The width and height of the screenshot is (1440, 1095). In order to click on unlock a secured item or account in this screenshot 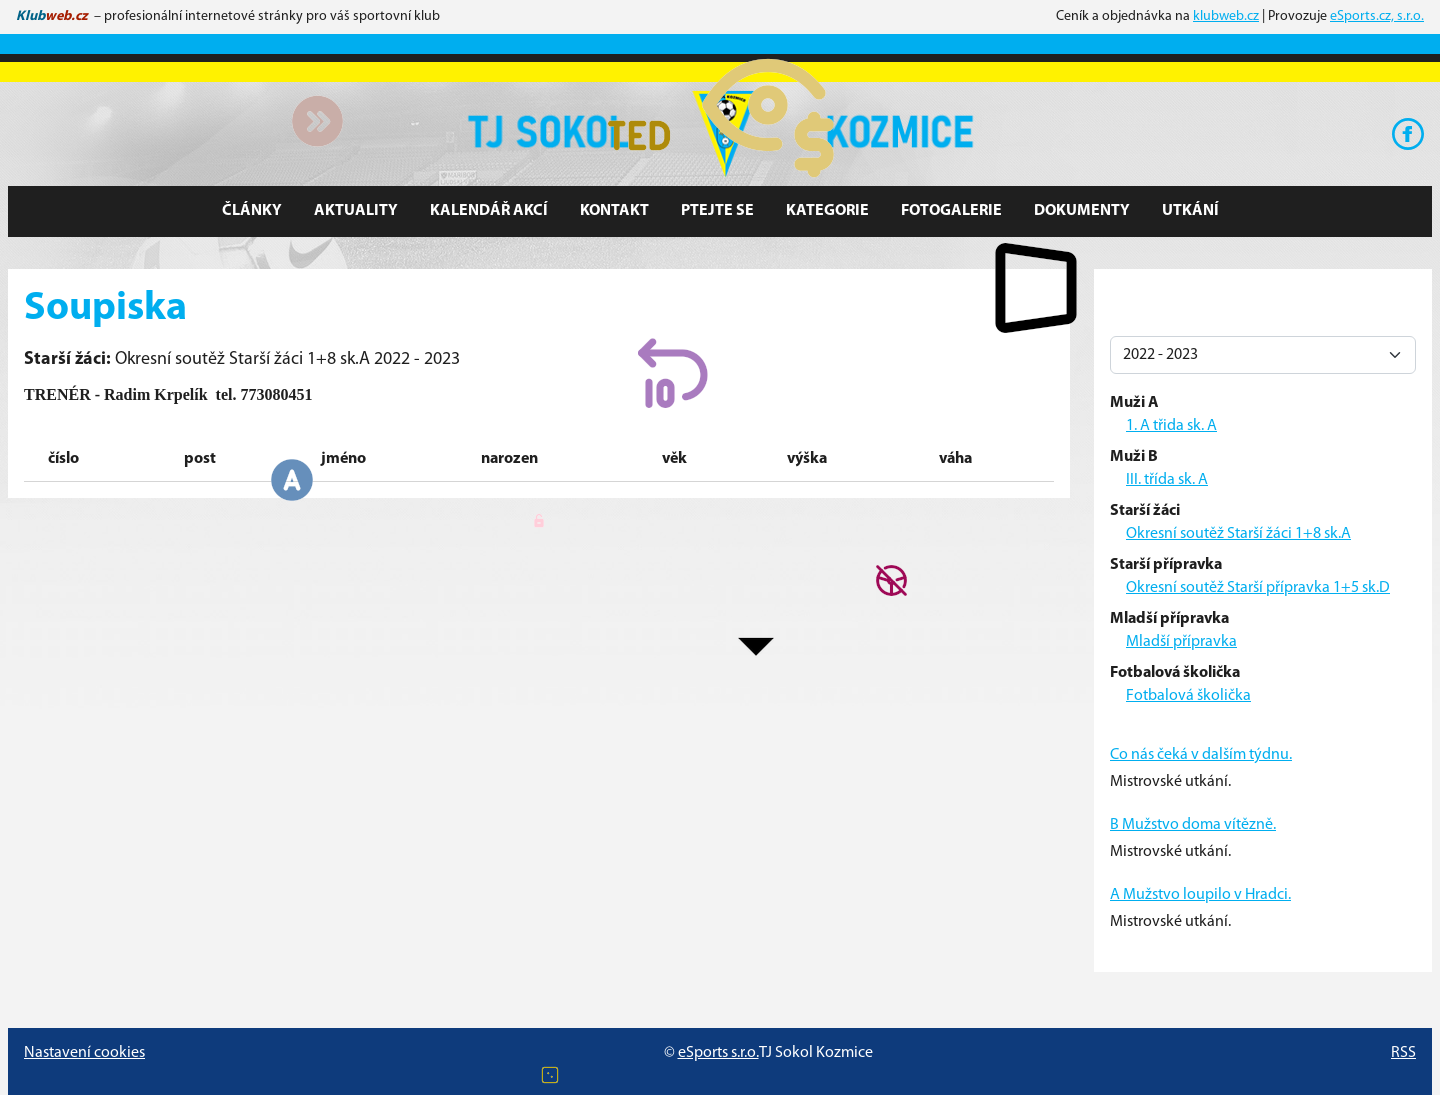, I will do `click(539, 521)`.